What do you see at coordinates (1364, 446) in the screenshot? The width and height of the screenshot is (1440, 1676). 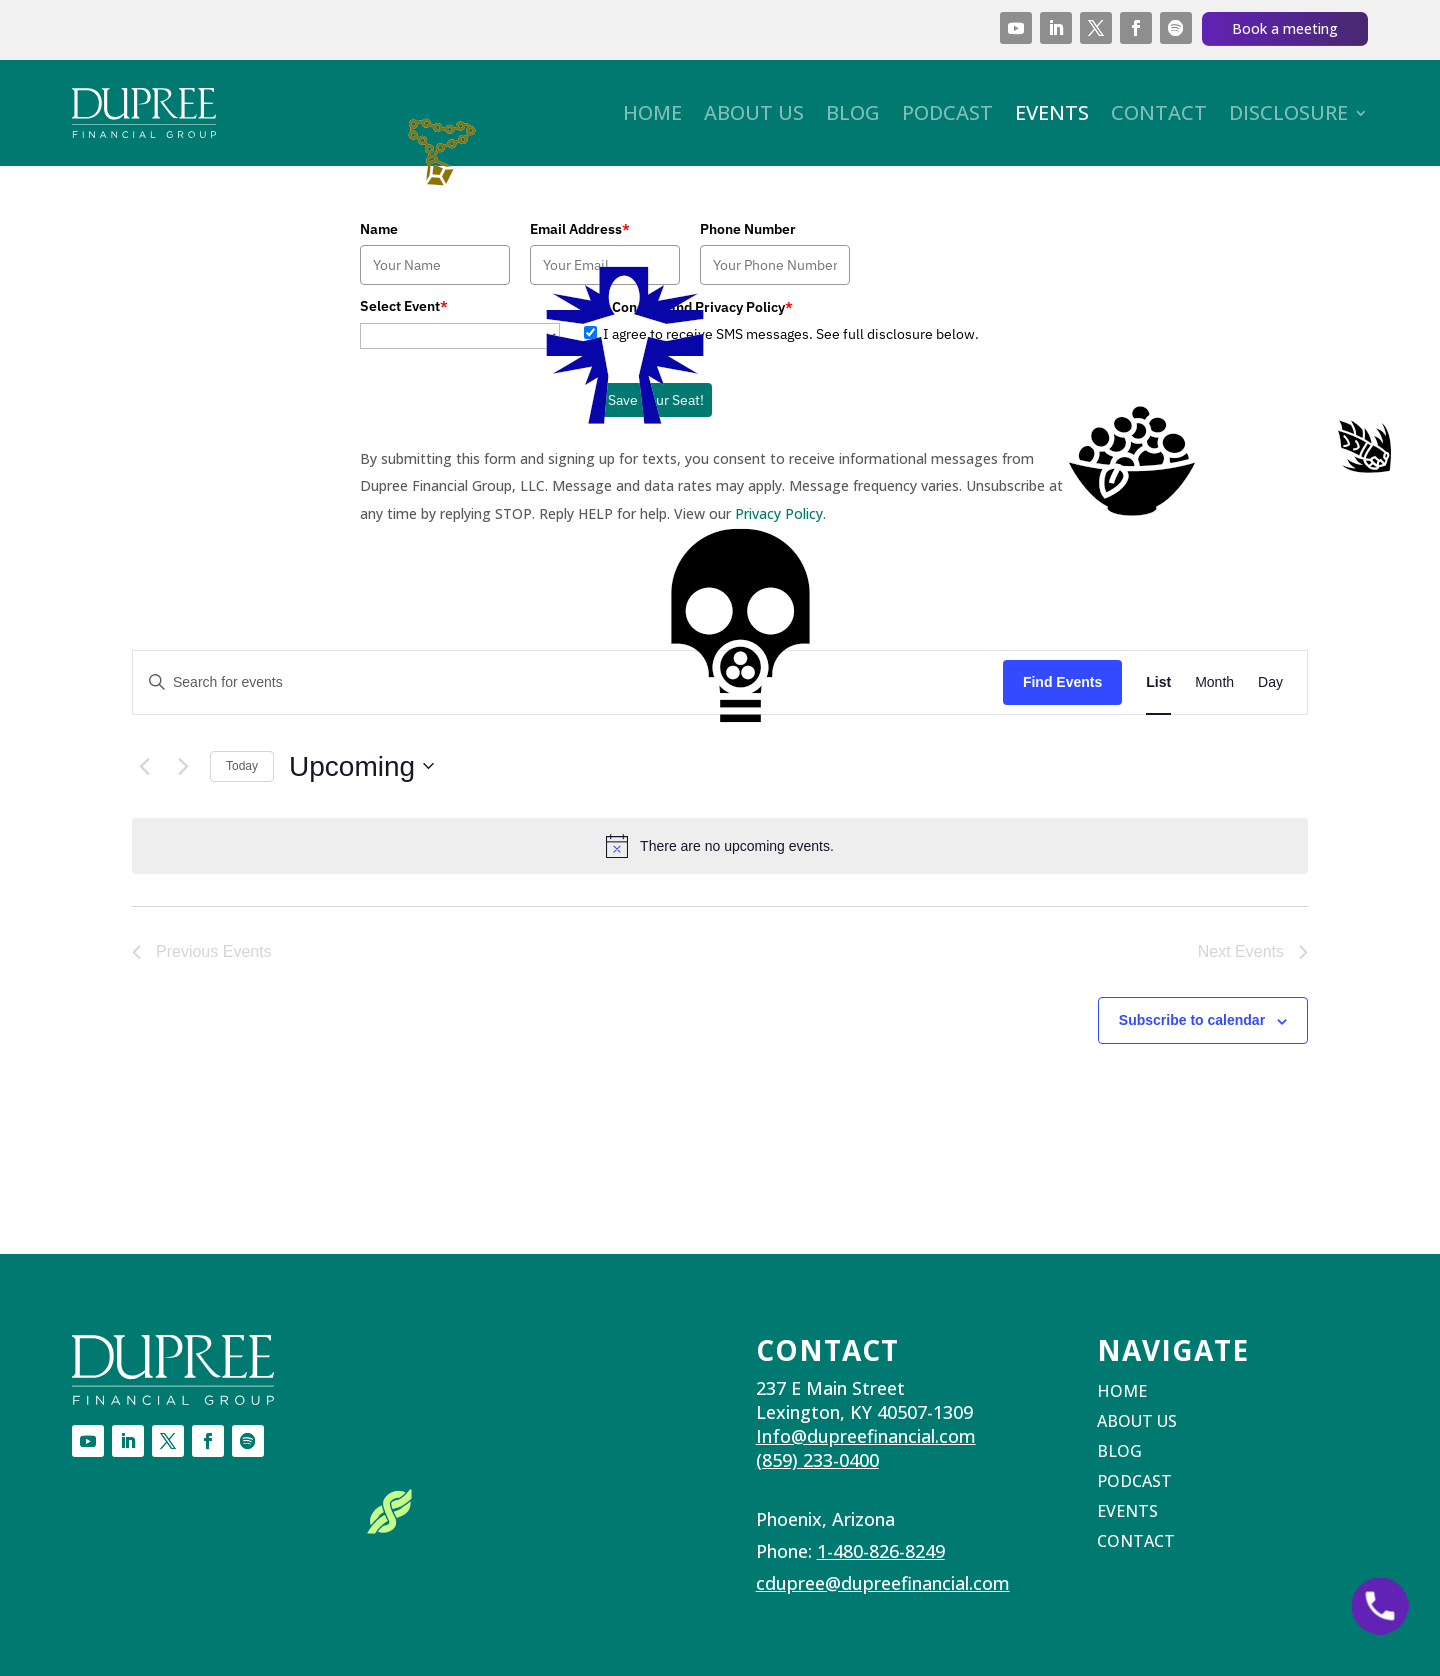 I see `activate armor-piercing attack ability` at bounding box center [1364, 446].